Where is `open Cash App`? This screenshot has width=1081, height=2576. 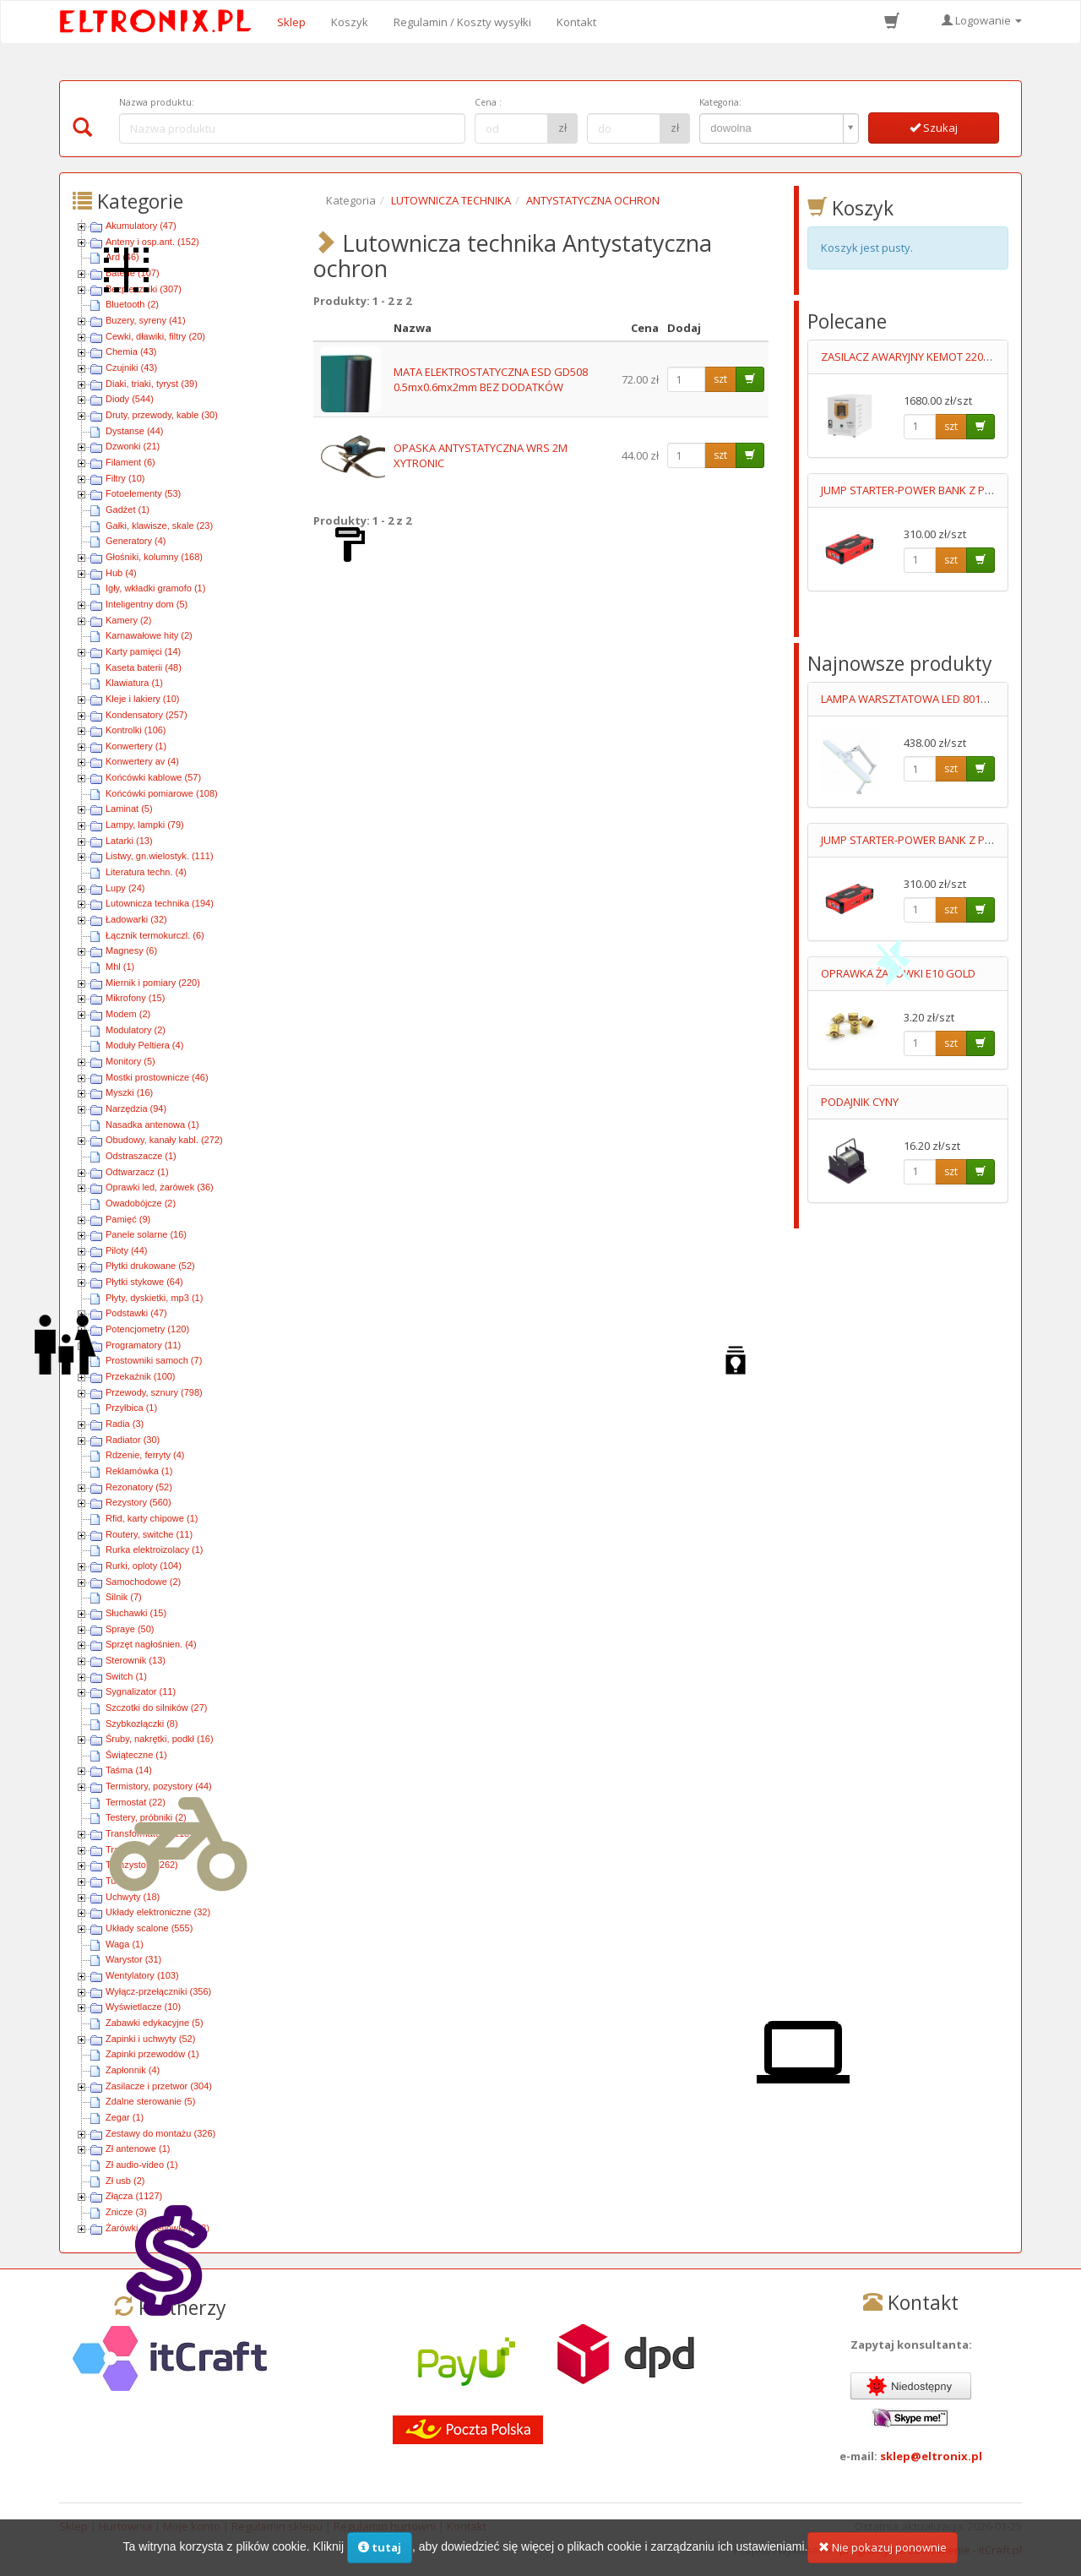
open Cash App is located at coordinates (166, 2260).